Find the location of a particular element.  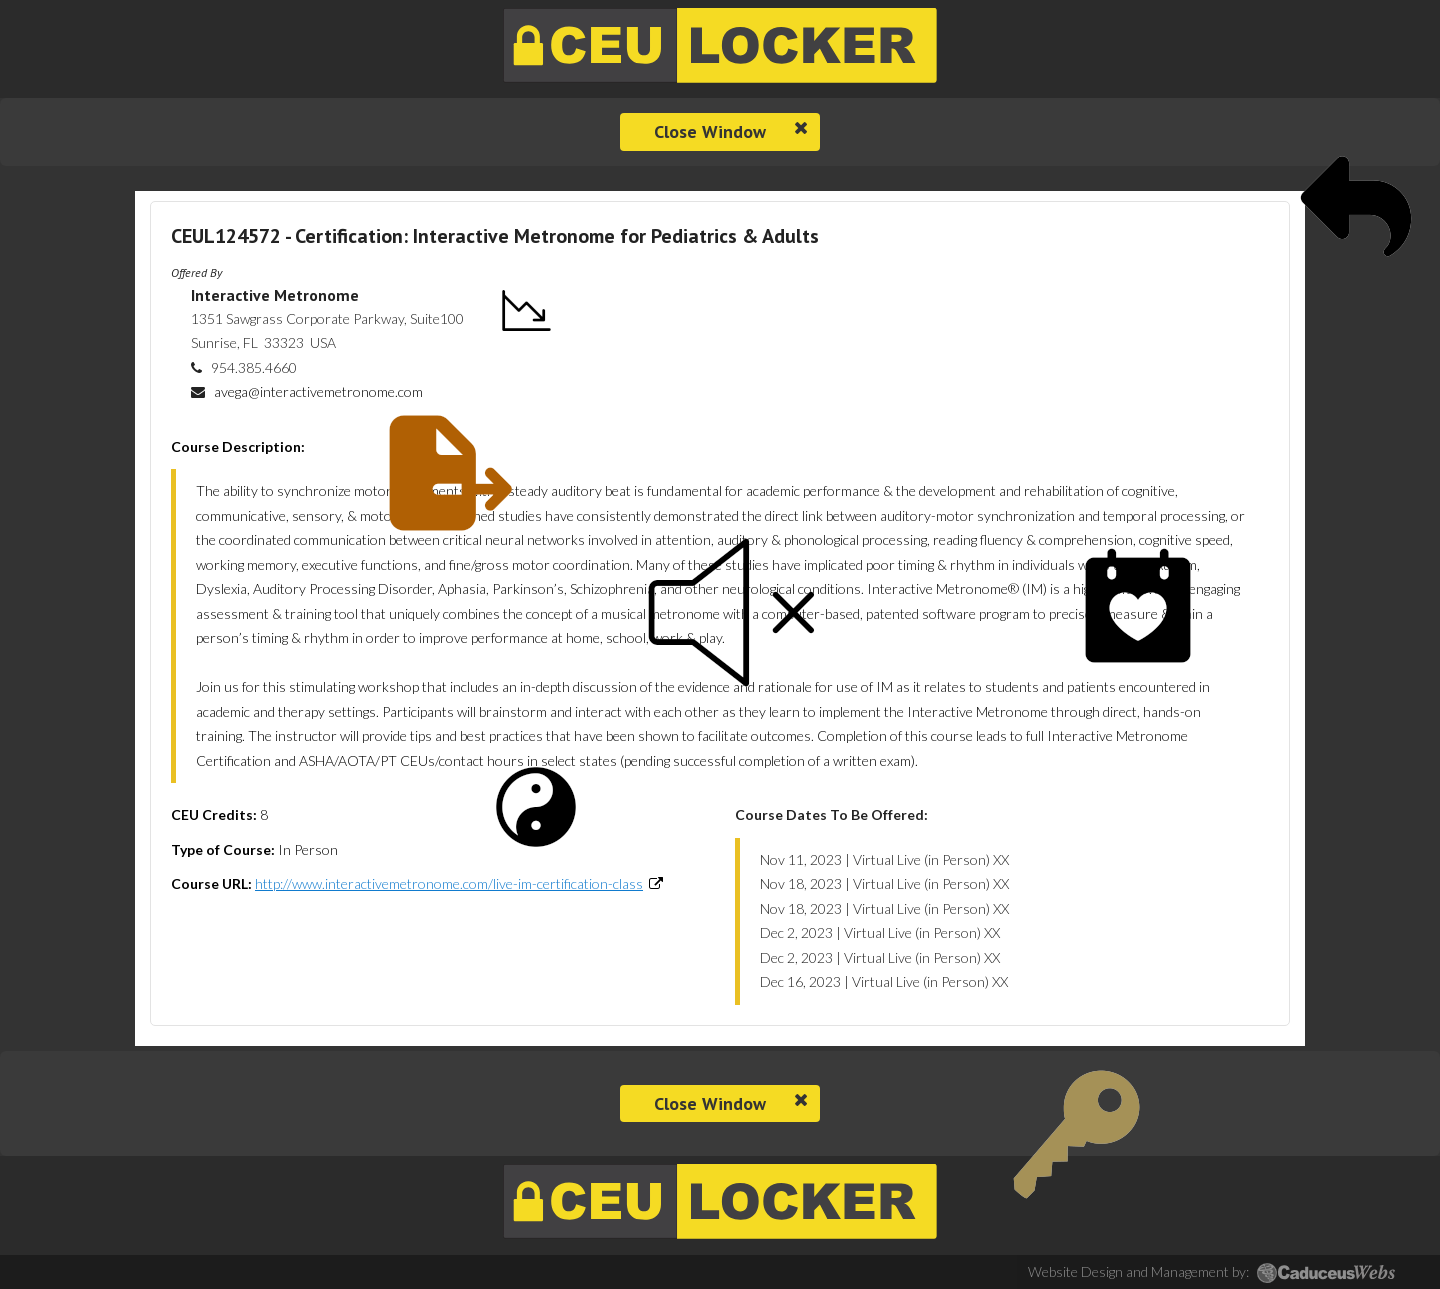

access balance or wellness settings is located at coordinates (536, 807).